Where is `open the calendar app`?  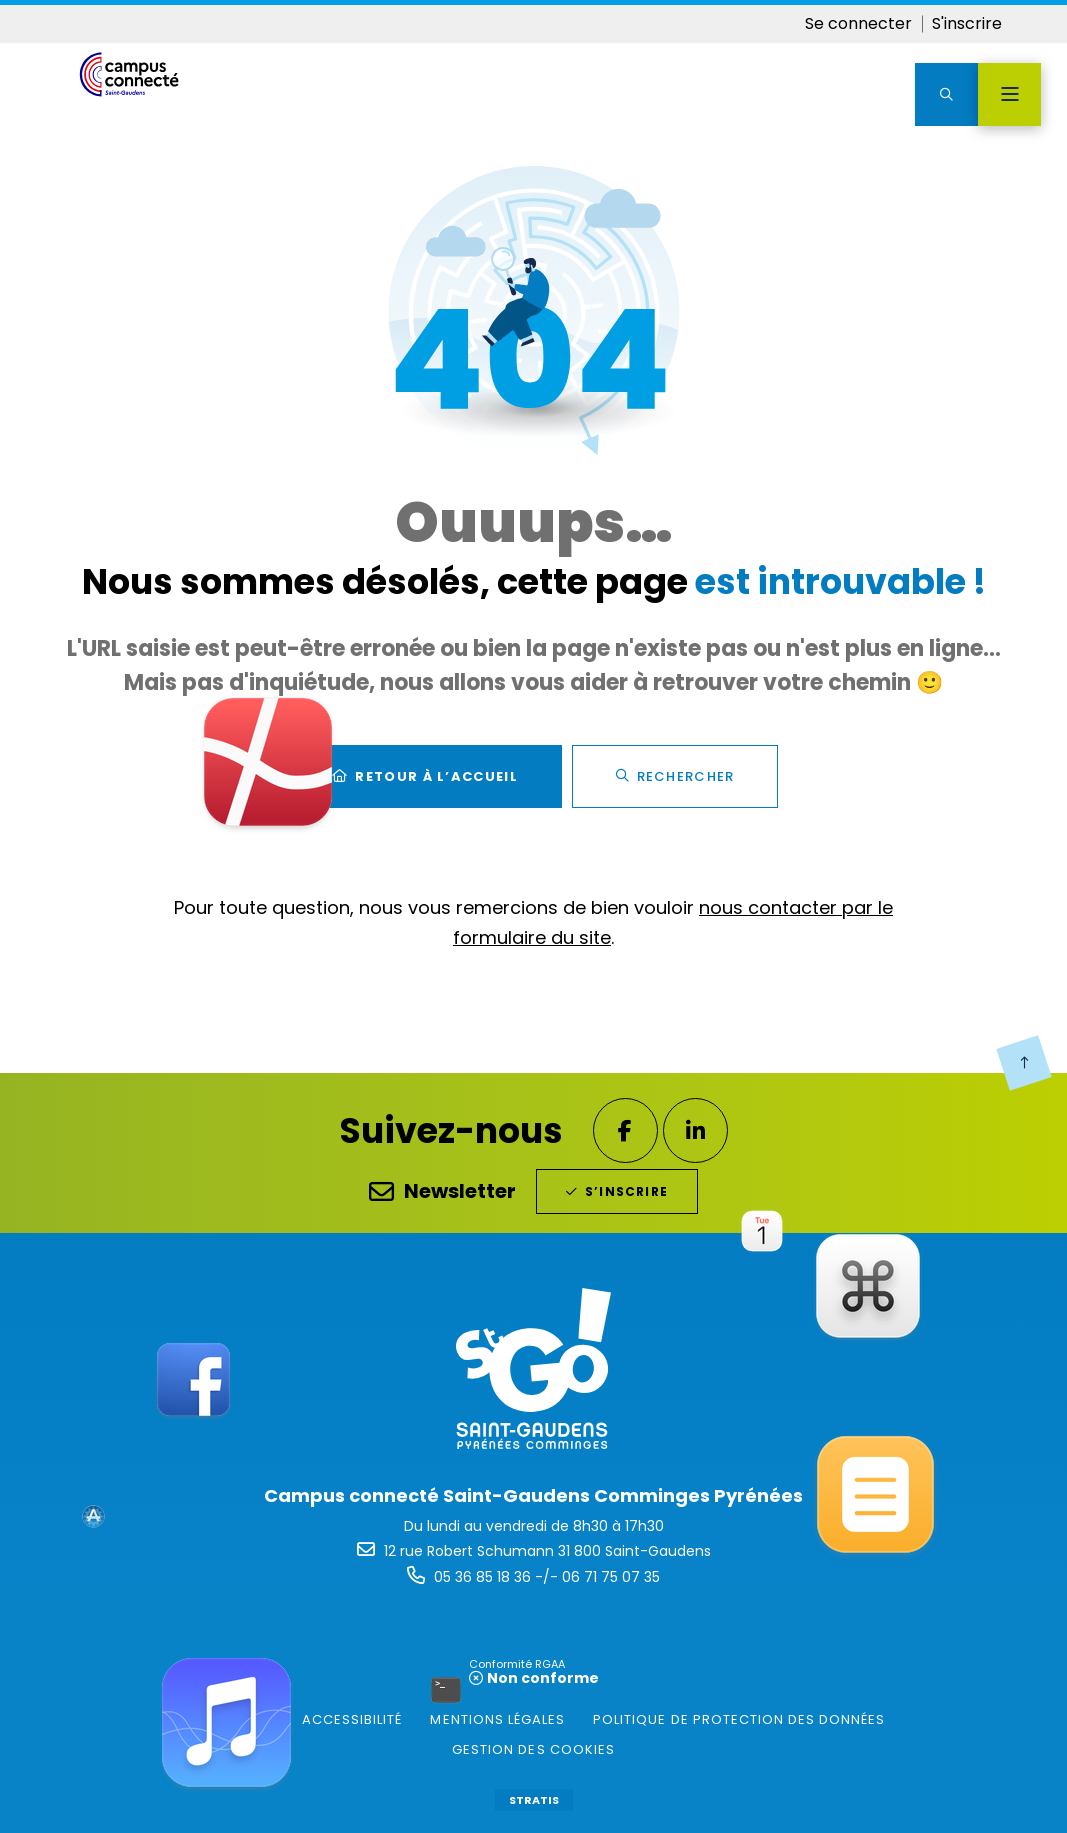 open the calendar app is located at coordinates (762, 1231).